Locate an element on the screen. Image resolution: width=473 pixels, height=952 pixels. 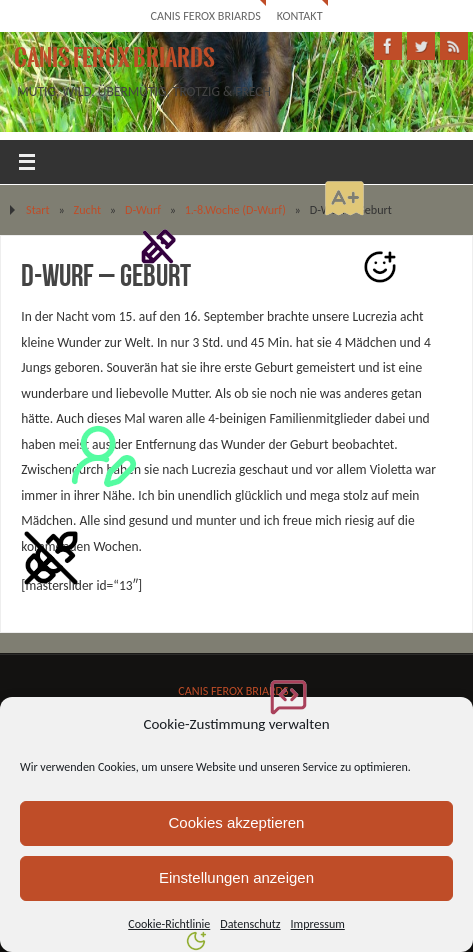
edit your profile is located at coordinates (104, 455).